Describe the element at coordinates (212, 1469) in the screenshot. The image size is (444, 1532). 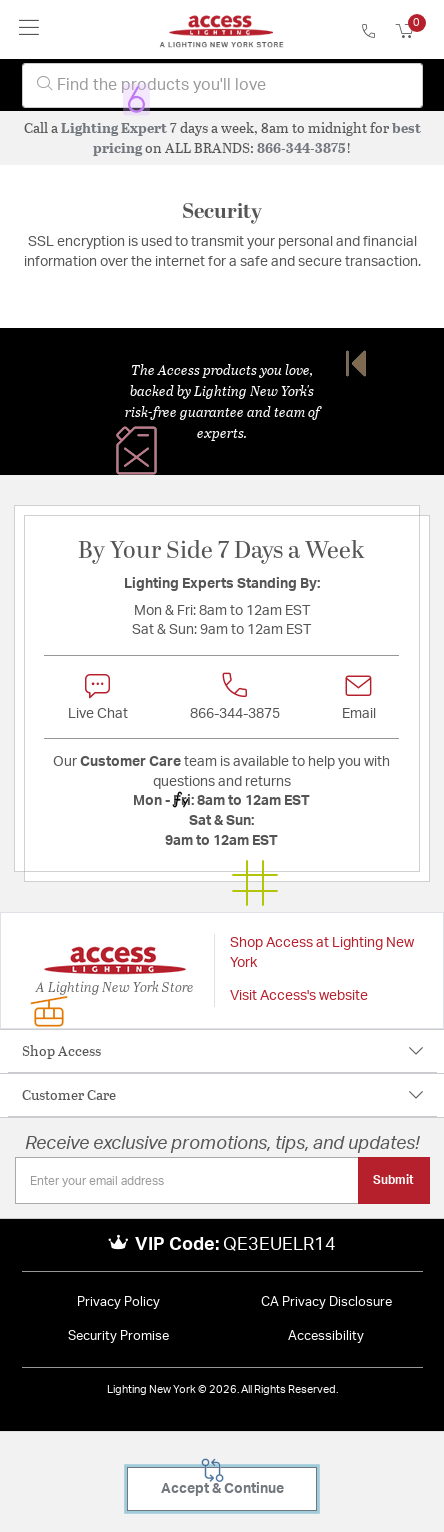
I see `compare branches or commits in version control` at that location.